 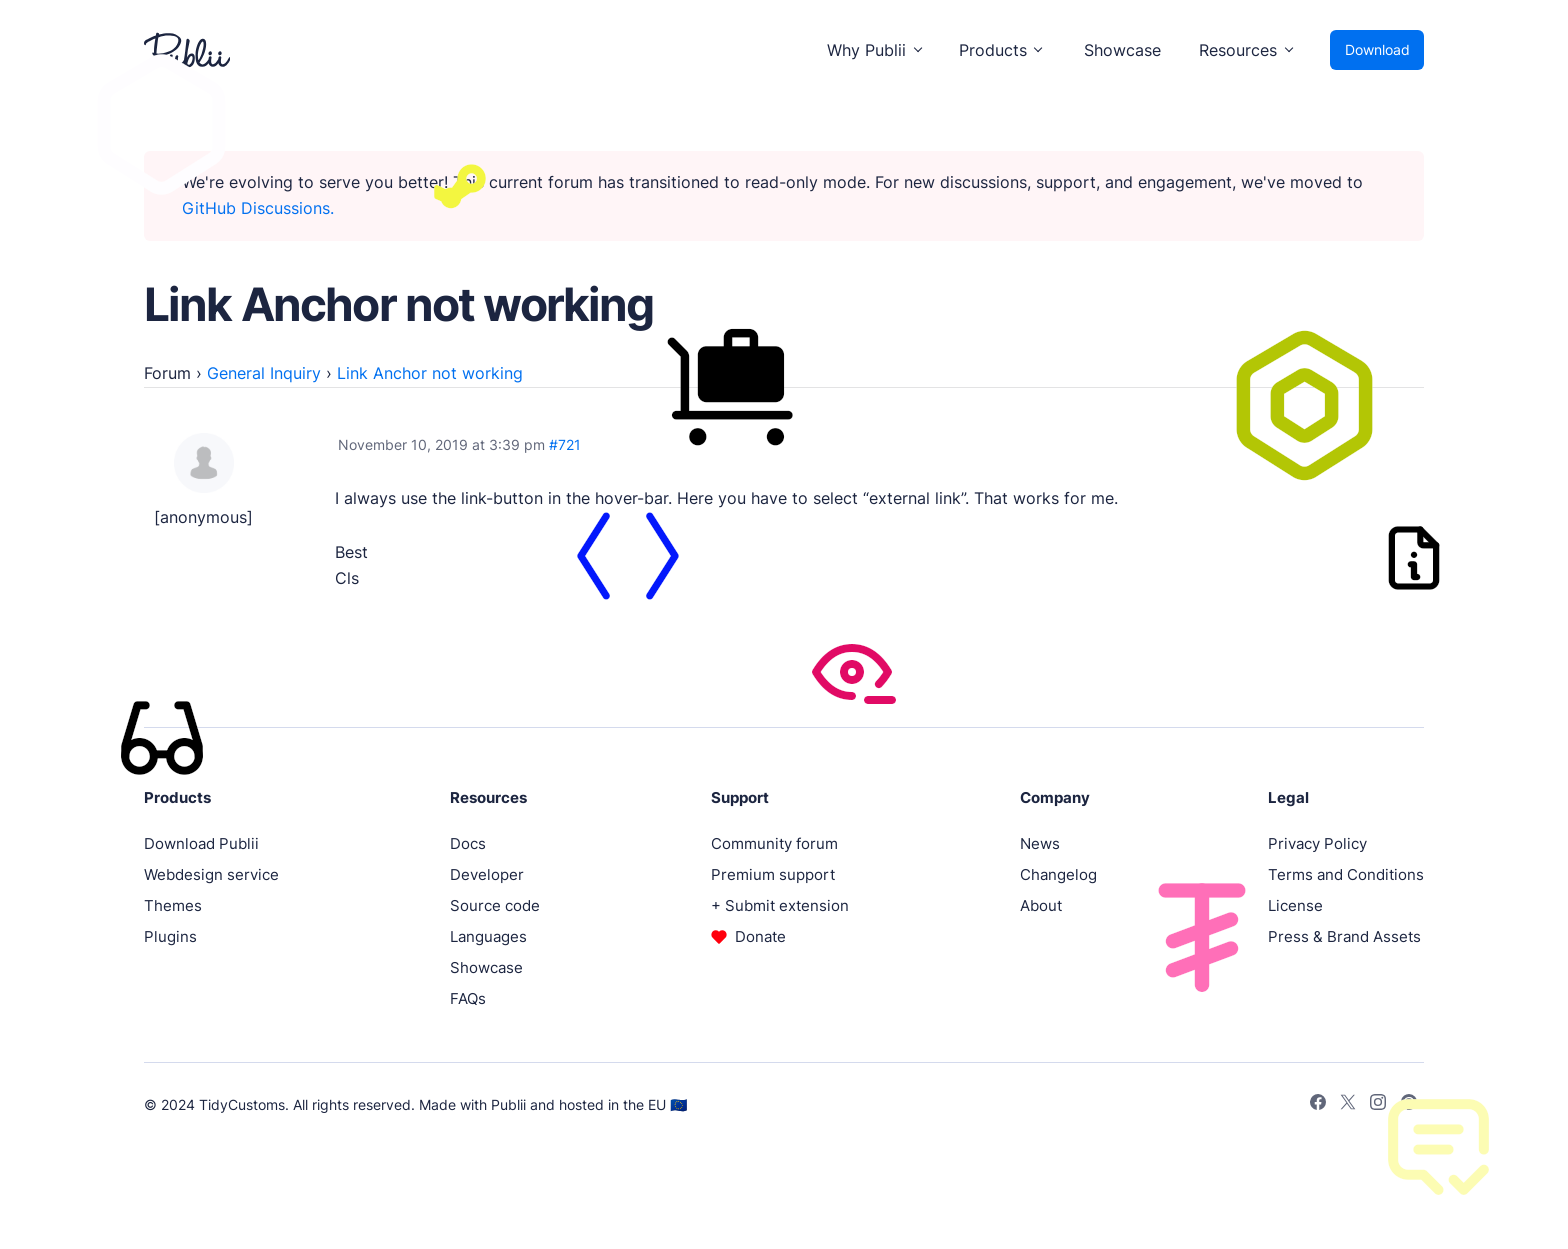 What do you see at coordinates (1202, 934) in the screenshot?
I see `tugrik currency symbol for mongolian payments` at bounding box center [1202, 934].